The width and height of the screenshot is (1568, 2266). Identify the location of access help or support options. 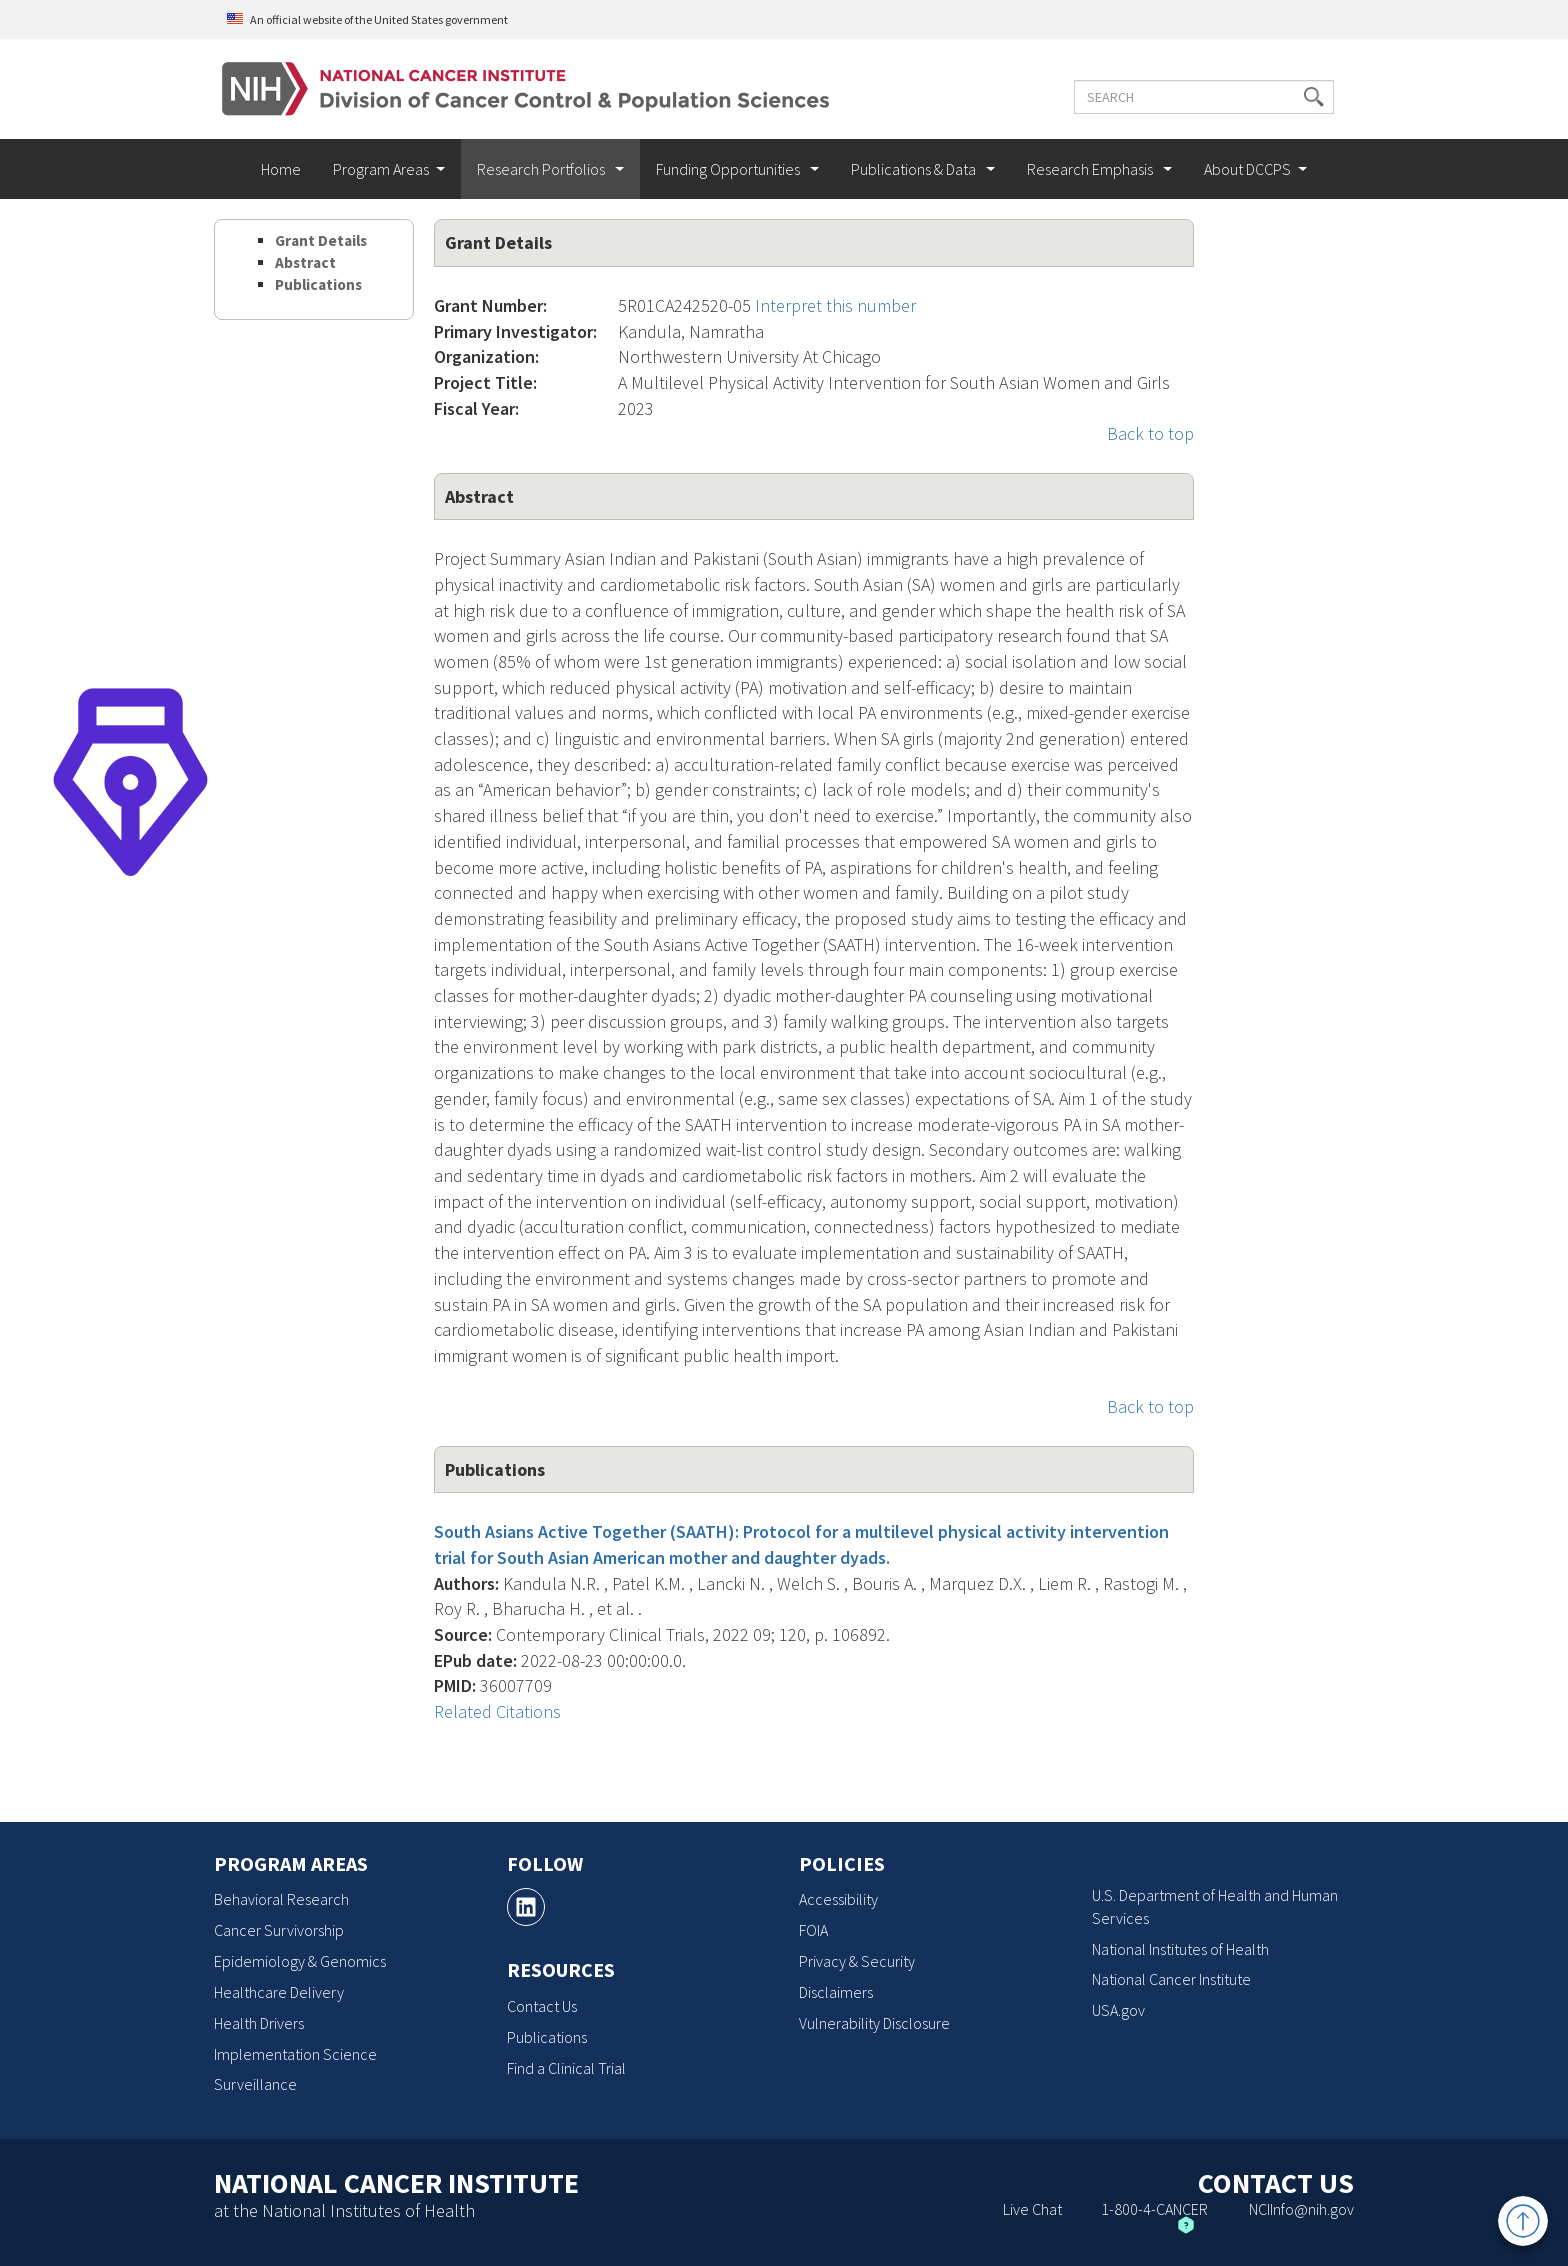
(1186, 2225).